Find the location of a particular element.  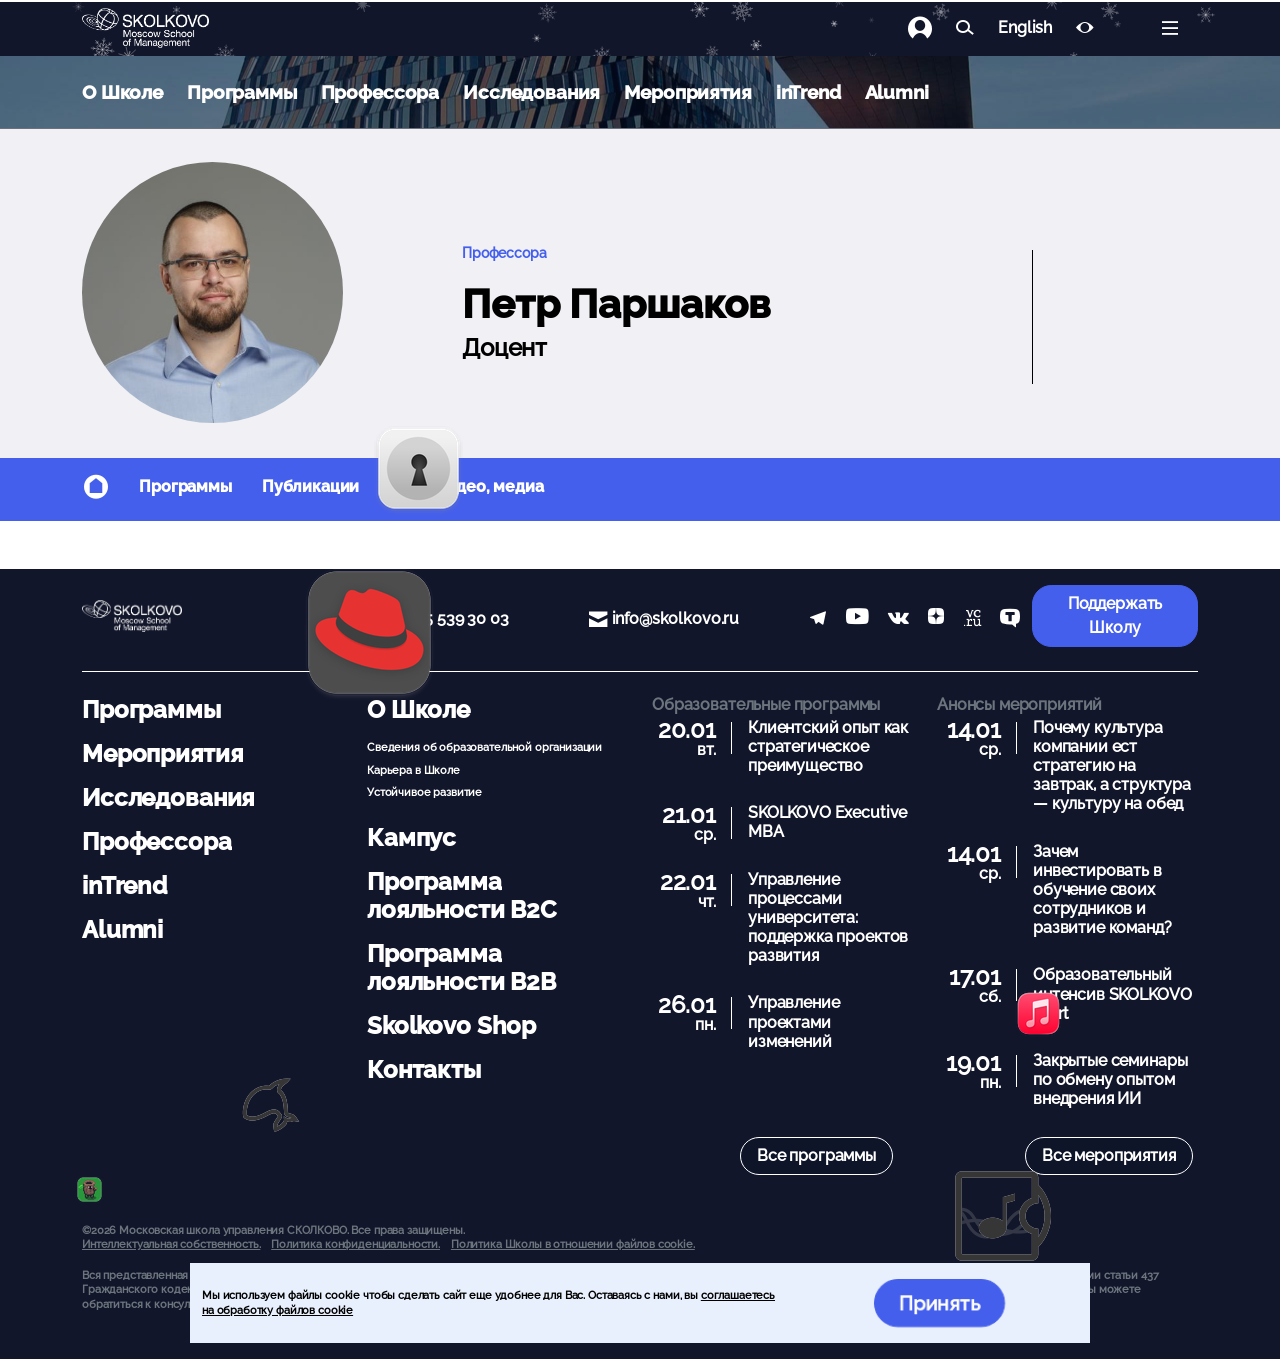

open Red Hat Enterprise Linux application is located at coordinates (369, 632).